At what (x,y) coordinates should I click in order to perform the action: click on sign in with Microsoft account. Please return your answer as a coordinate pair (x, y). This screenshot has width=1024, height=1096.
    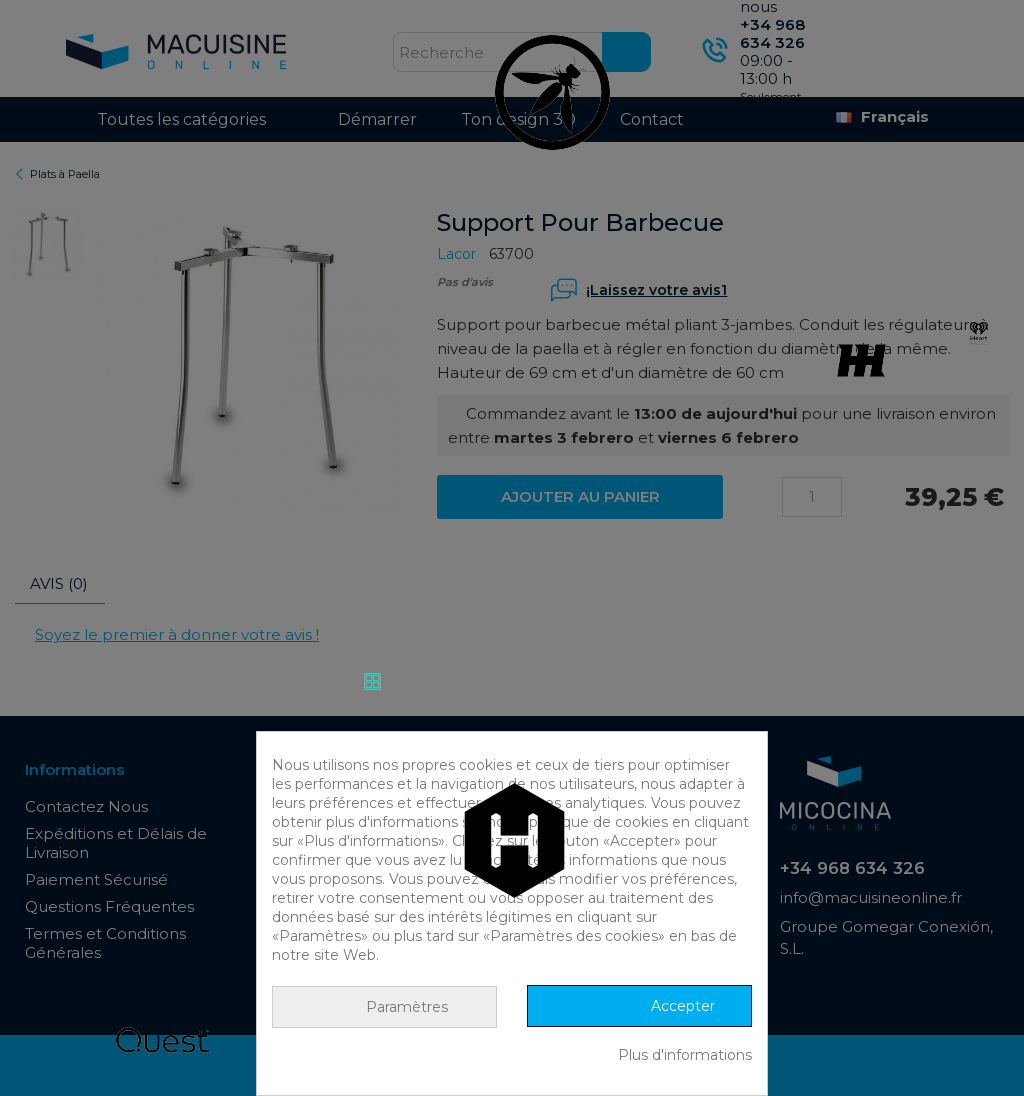
    Looking at the image, I should click on (372, 681).